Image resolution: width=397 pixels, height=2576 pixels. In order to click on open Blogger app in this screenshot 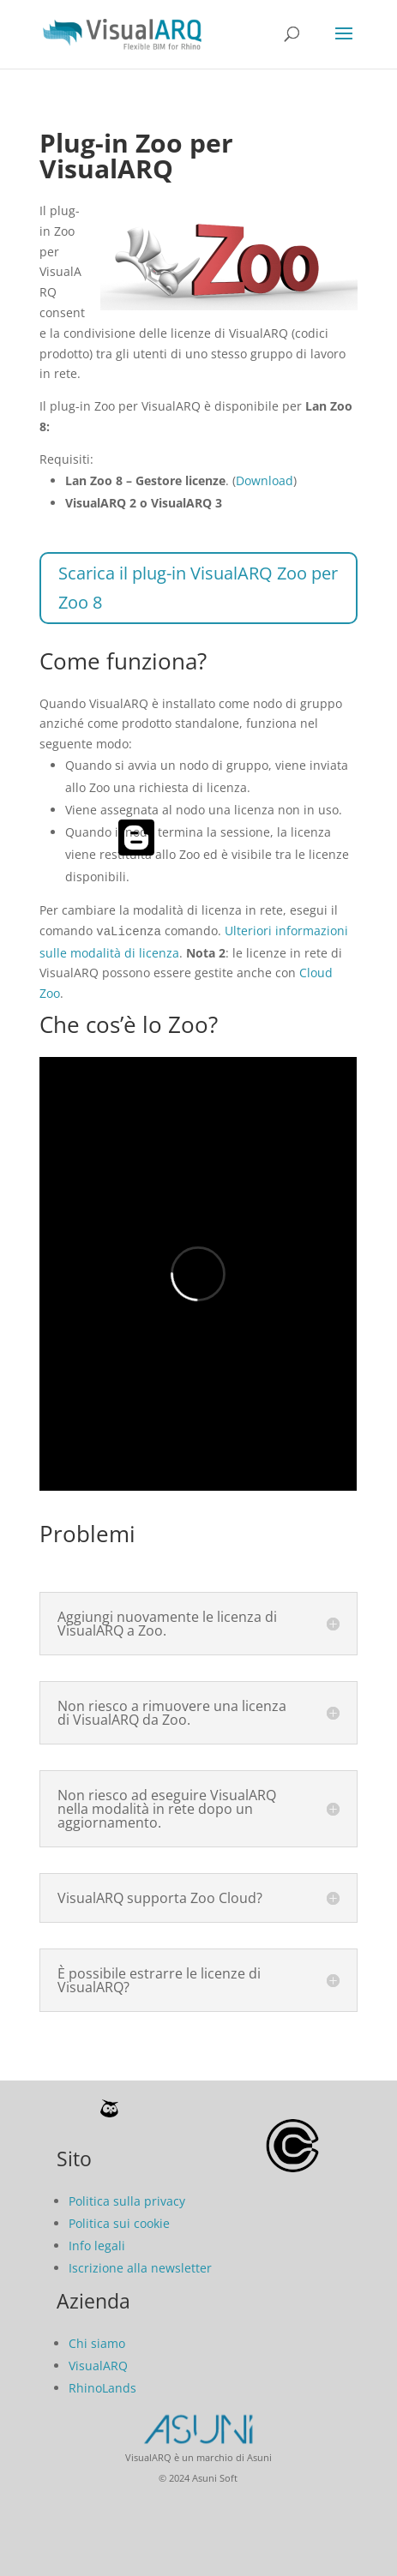, I will do `click(136, 838)`.